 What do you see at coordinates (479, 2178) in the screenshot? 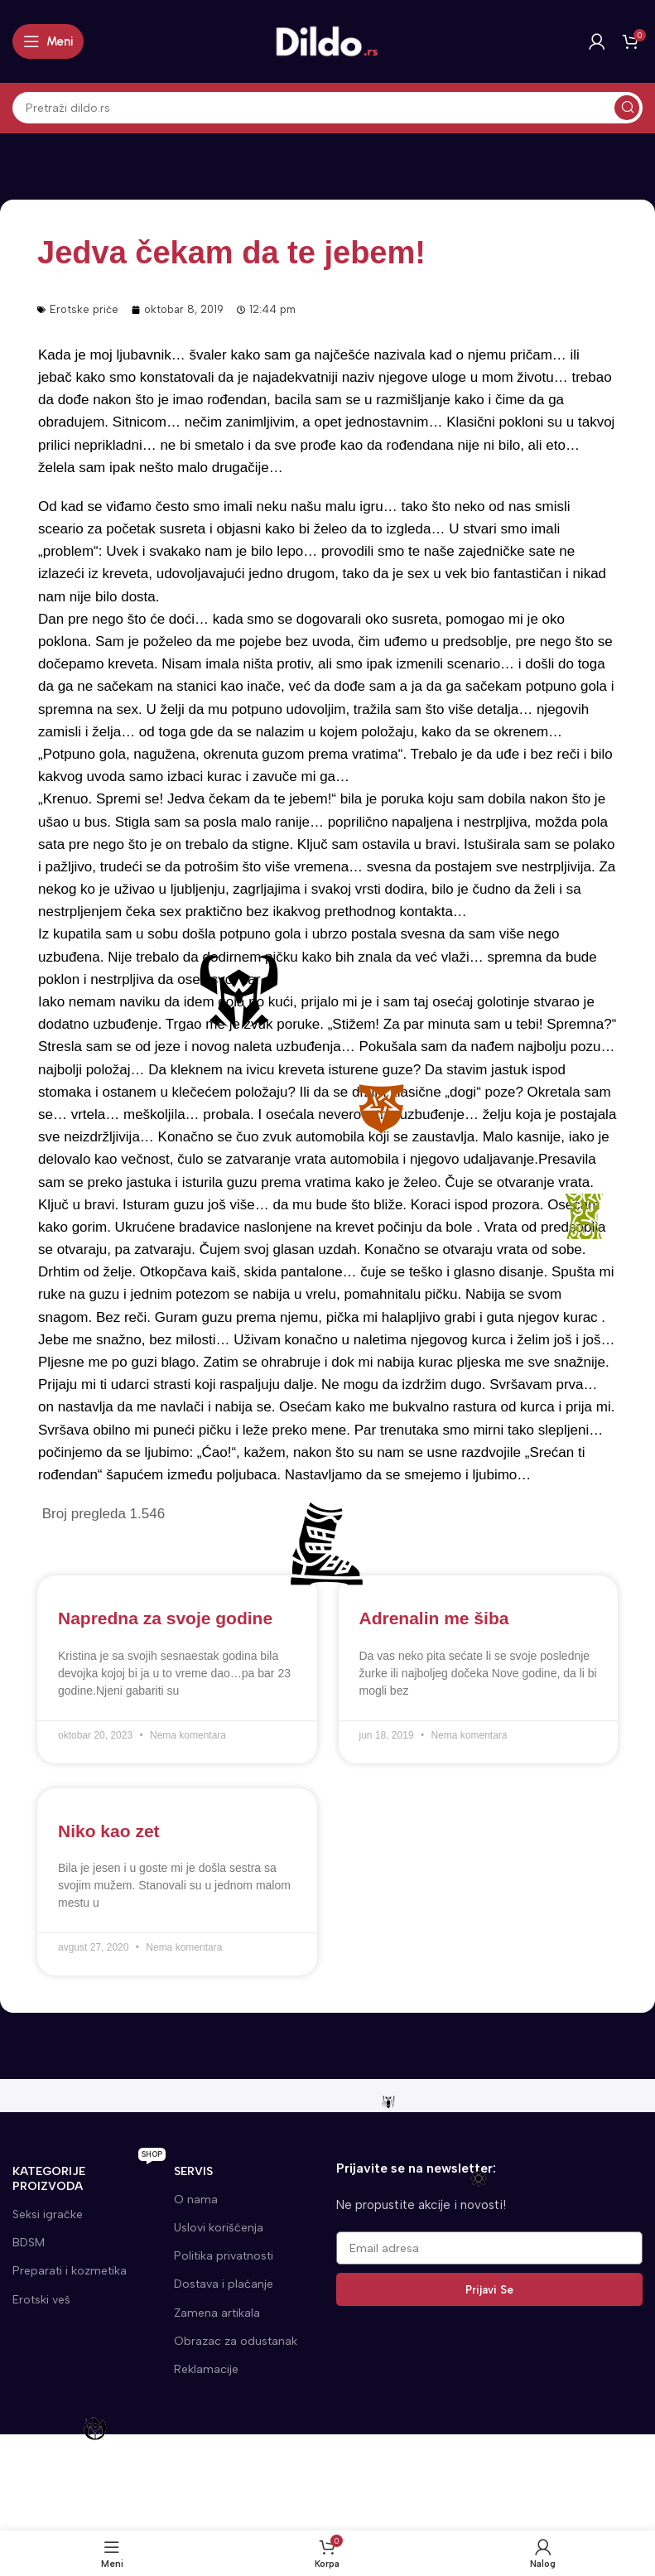
I see `decorative floral badge or achievement emblem` at bounding box center [479, 2178].